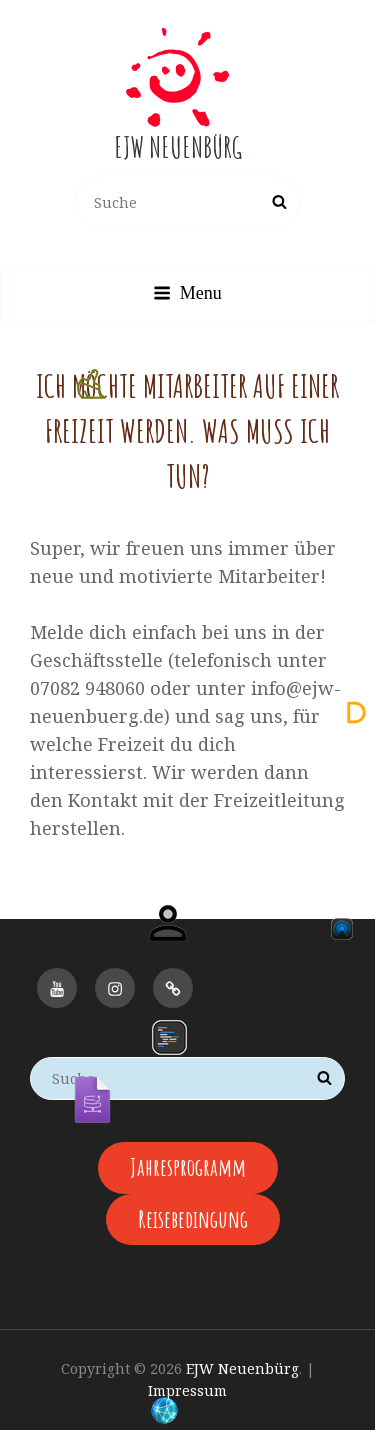  I want to click on clear or clean up items, so click(91, 385).